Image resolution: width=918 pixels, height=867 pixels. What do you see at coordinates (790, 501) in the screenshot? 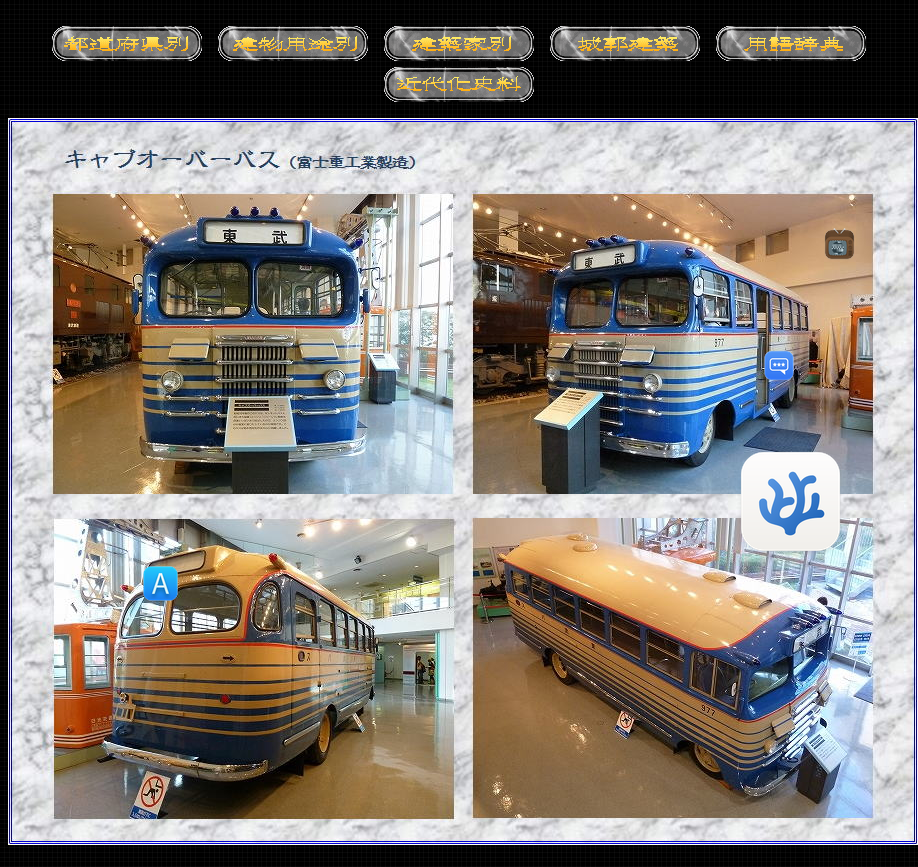
I see `open vscodium code editor` at bounding box center [790, 501].